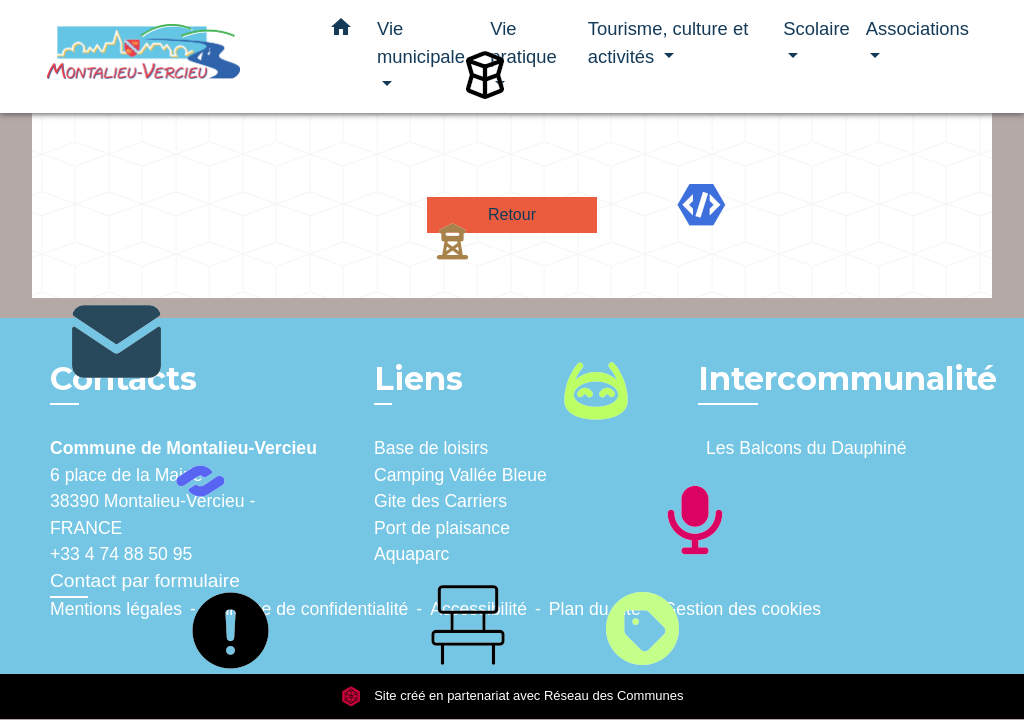 The width and height of the screenshot is (1024, 720). I want to click on unmute your microphone, so click(695, 520).